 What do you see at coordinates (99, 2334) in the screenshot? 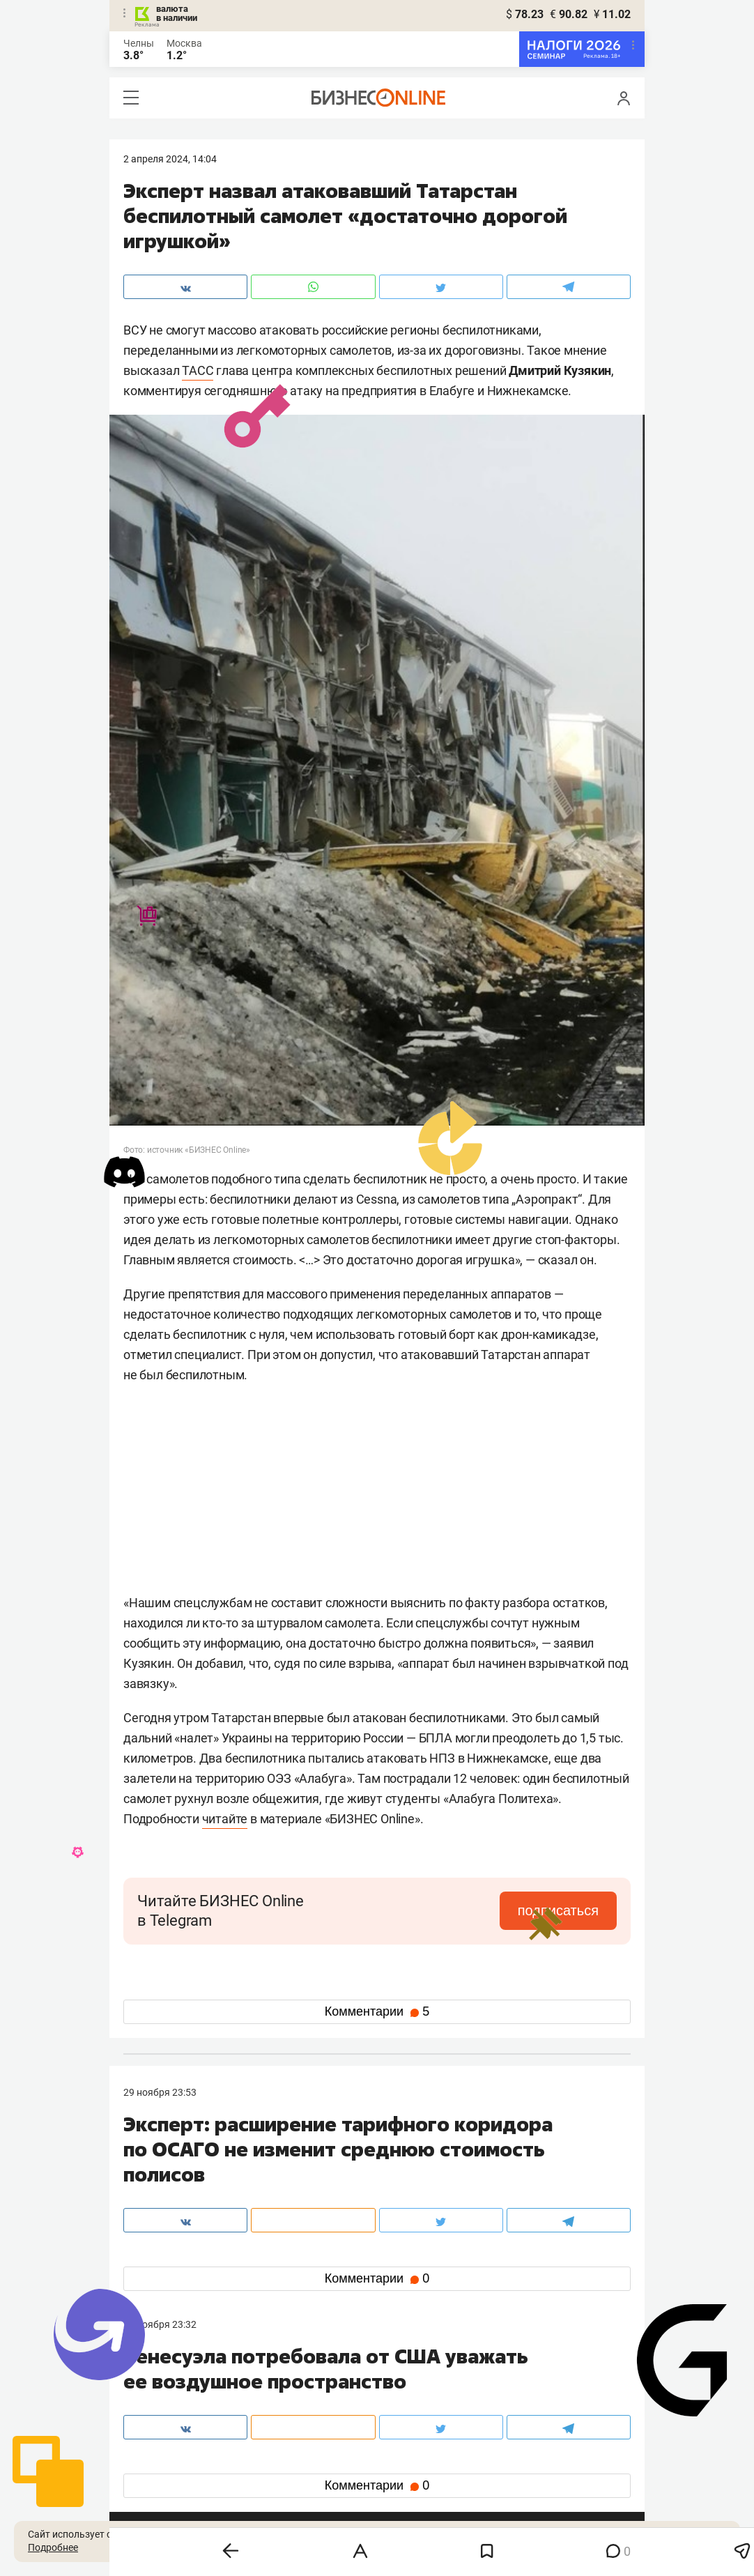
I see `open the MoneyGram app` at bounding box center [99, 2334].